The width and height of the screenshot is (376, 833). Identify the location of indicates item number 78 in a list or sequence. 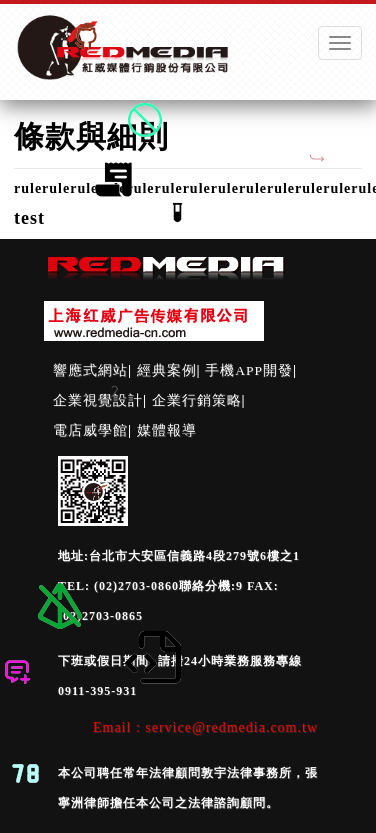
(25, 773).